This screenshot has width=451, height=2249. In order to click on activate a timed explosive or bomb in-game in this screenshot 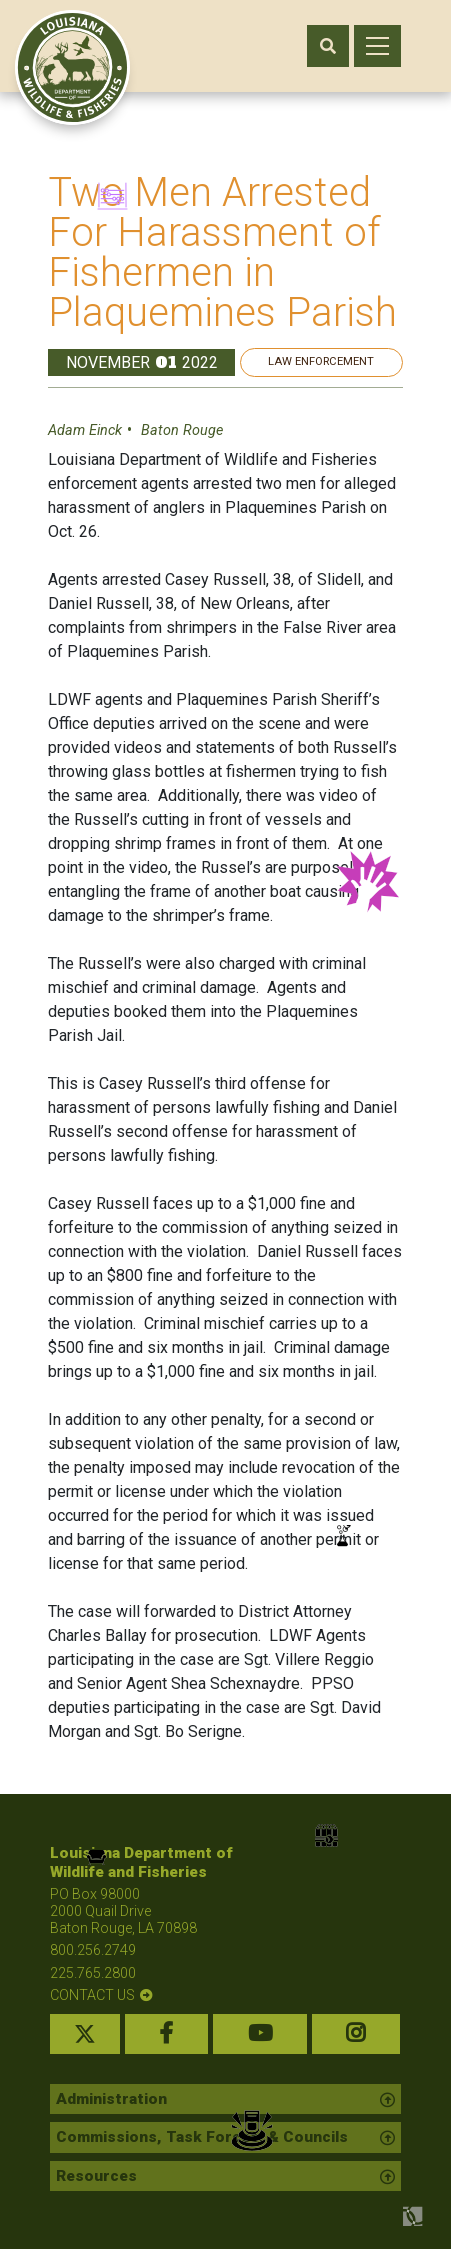, I will do `click(326, 1835)`.